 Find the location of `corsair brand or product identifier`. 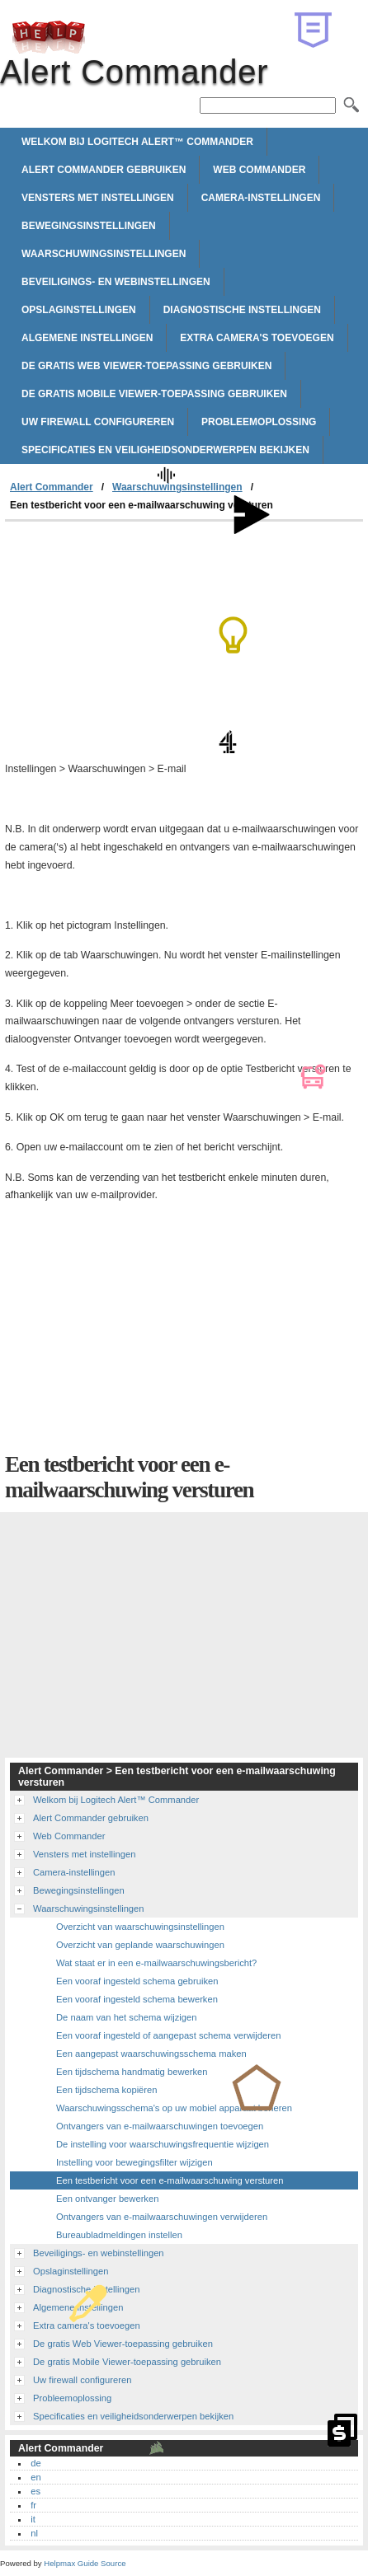

corsair brand or product identifier is located at coordinates (156, 2447).